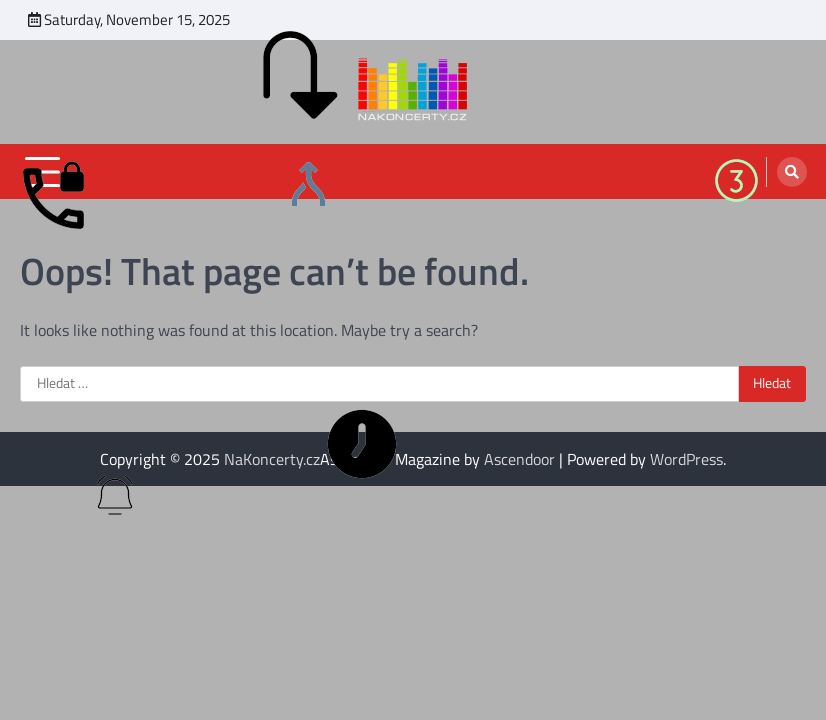 This screenshot has width=826, height=720. What do you see at coordinates (736, 180) in the screenshot?
I see `step 3 in a multi-step process` at bounding box center [736, 180].